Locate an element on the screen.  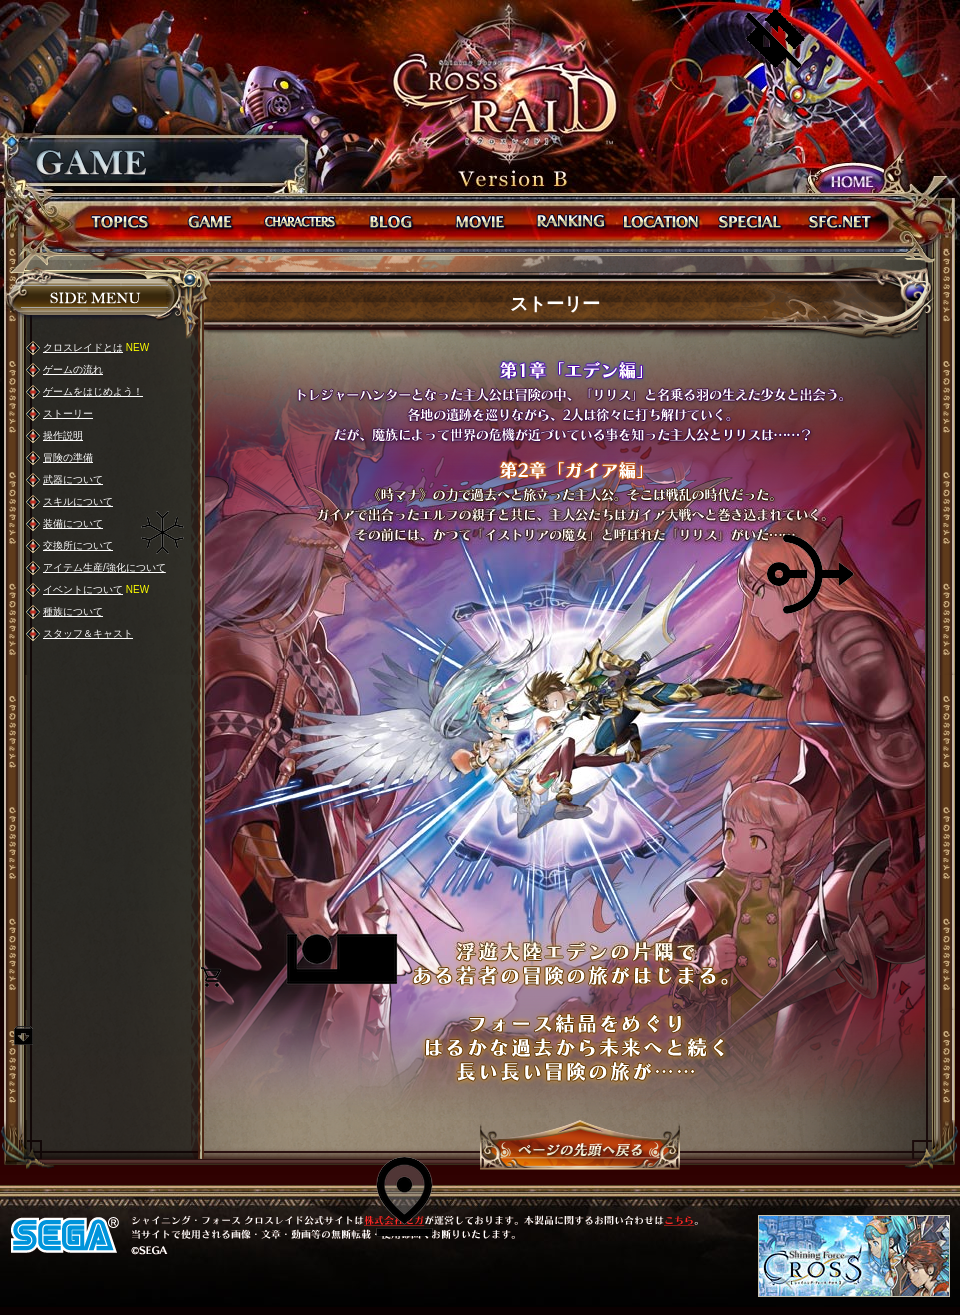
select first class or suite seating is located at coordinates (342, 959).